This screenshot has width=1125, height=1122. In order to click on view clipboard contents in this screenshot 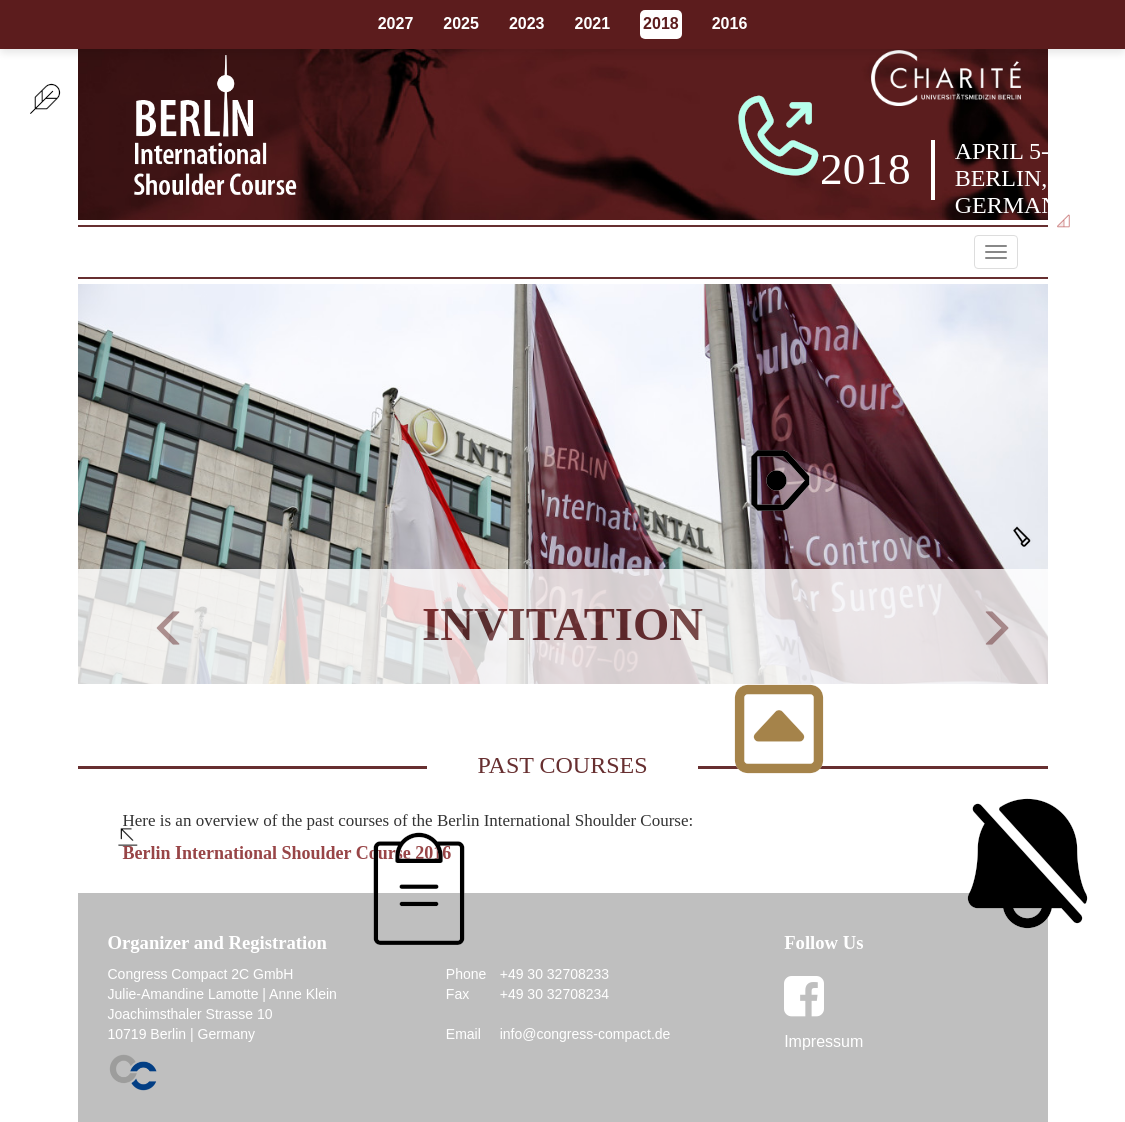, I will do `click(419, 891)`.